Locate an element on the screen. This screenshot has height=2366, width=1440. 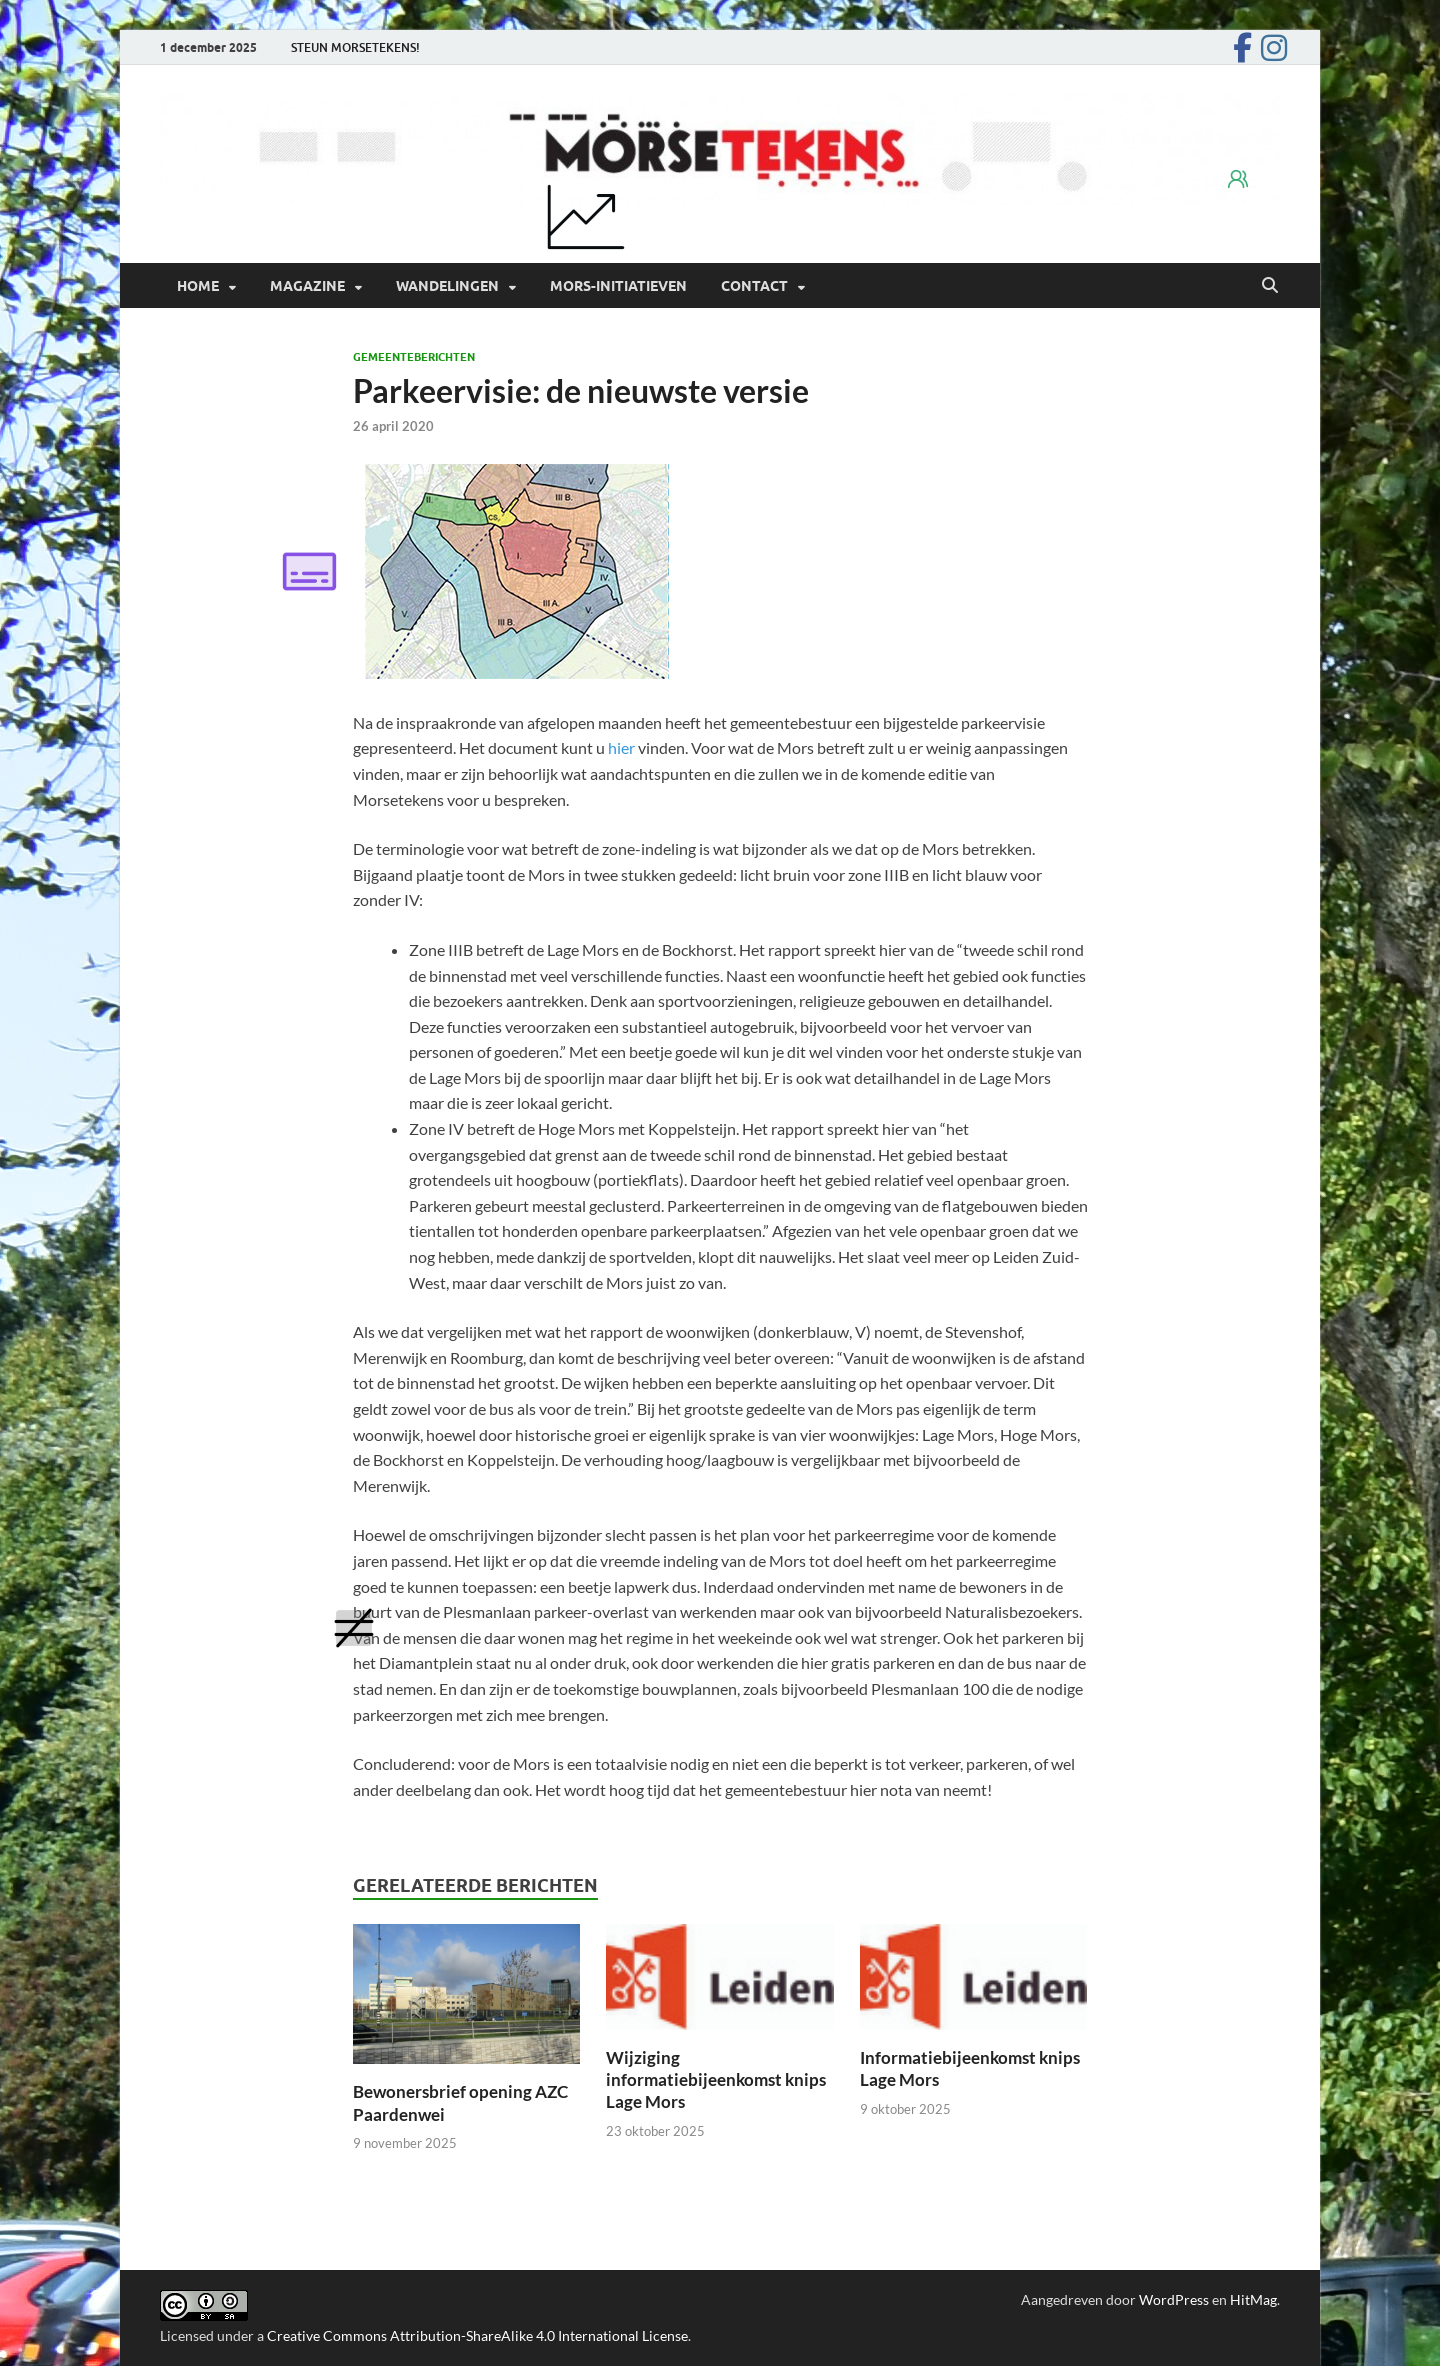
enable subtitles or closed captions is located at coordinates (309, 571).